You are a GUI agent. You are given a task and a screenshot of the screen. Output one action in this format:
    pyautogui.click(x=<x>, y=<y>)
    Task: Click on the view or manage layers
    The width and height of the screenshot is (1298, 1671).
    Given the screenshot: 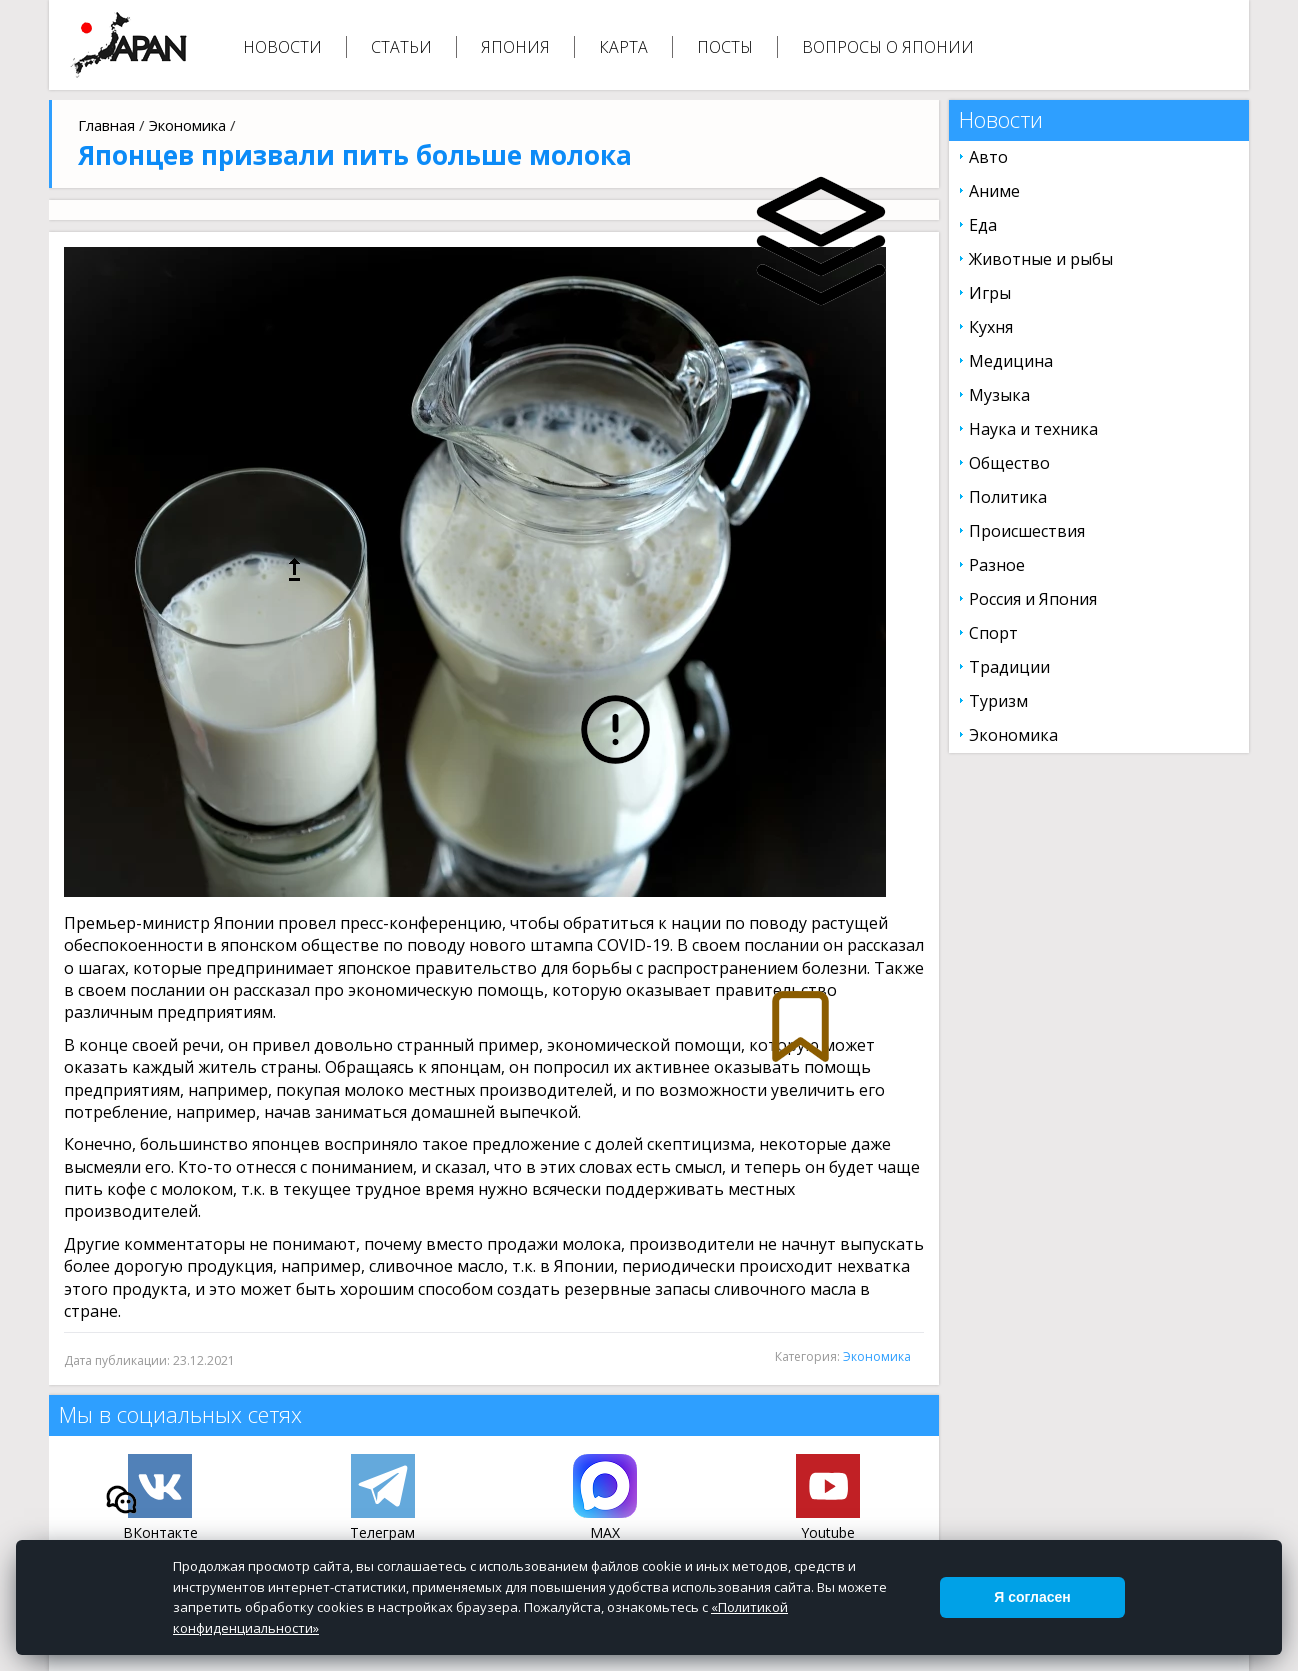 What is the action you would take?
    pyautogui.click(x=821, y=241)
    